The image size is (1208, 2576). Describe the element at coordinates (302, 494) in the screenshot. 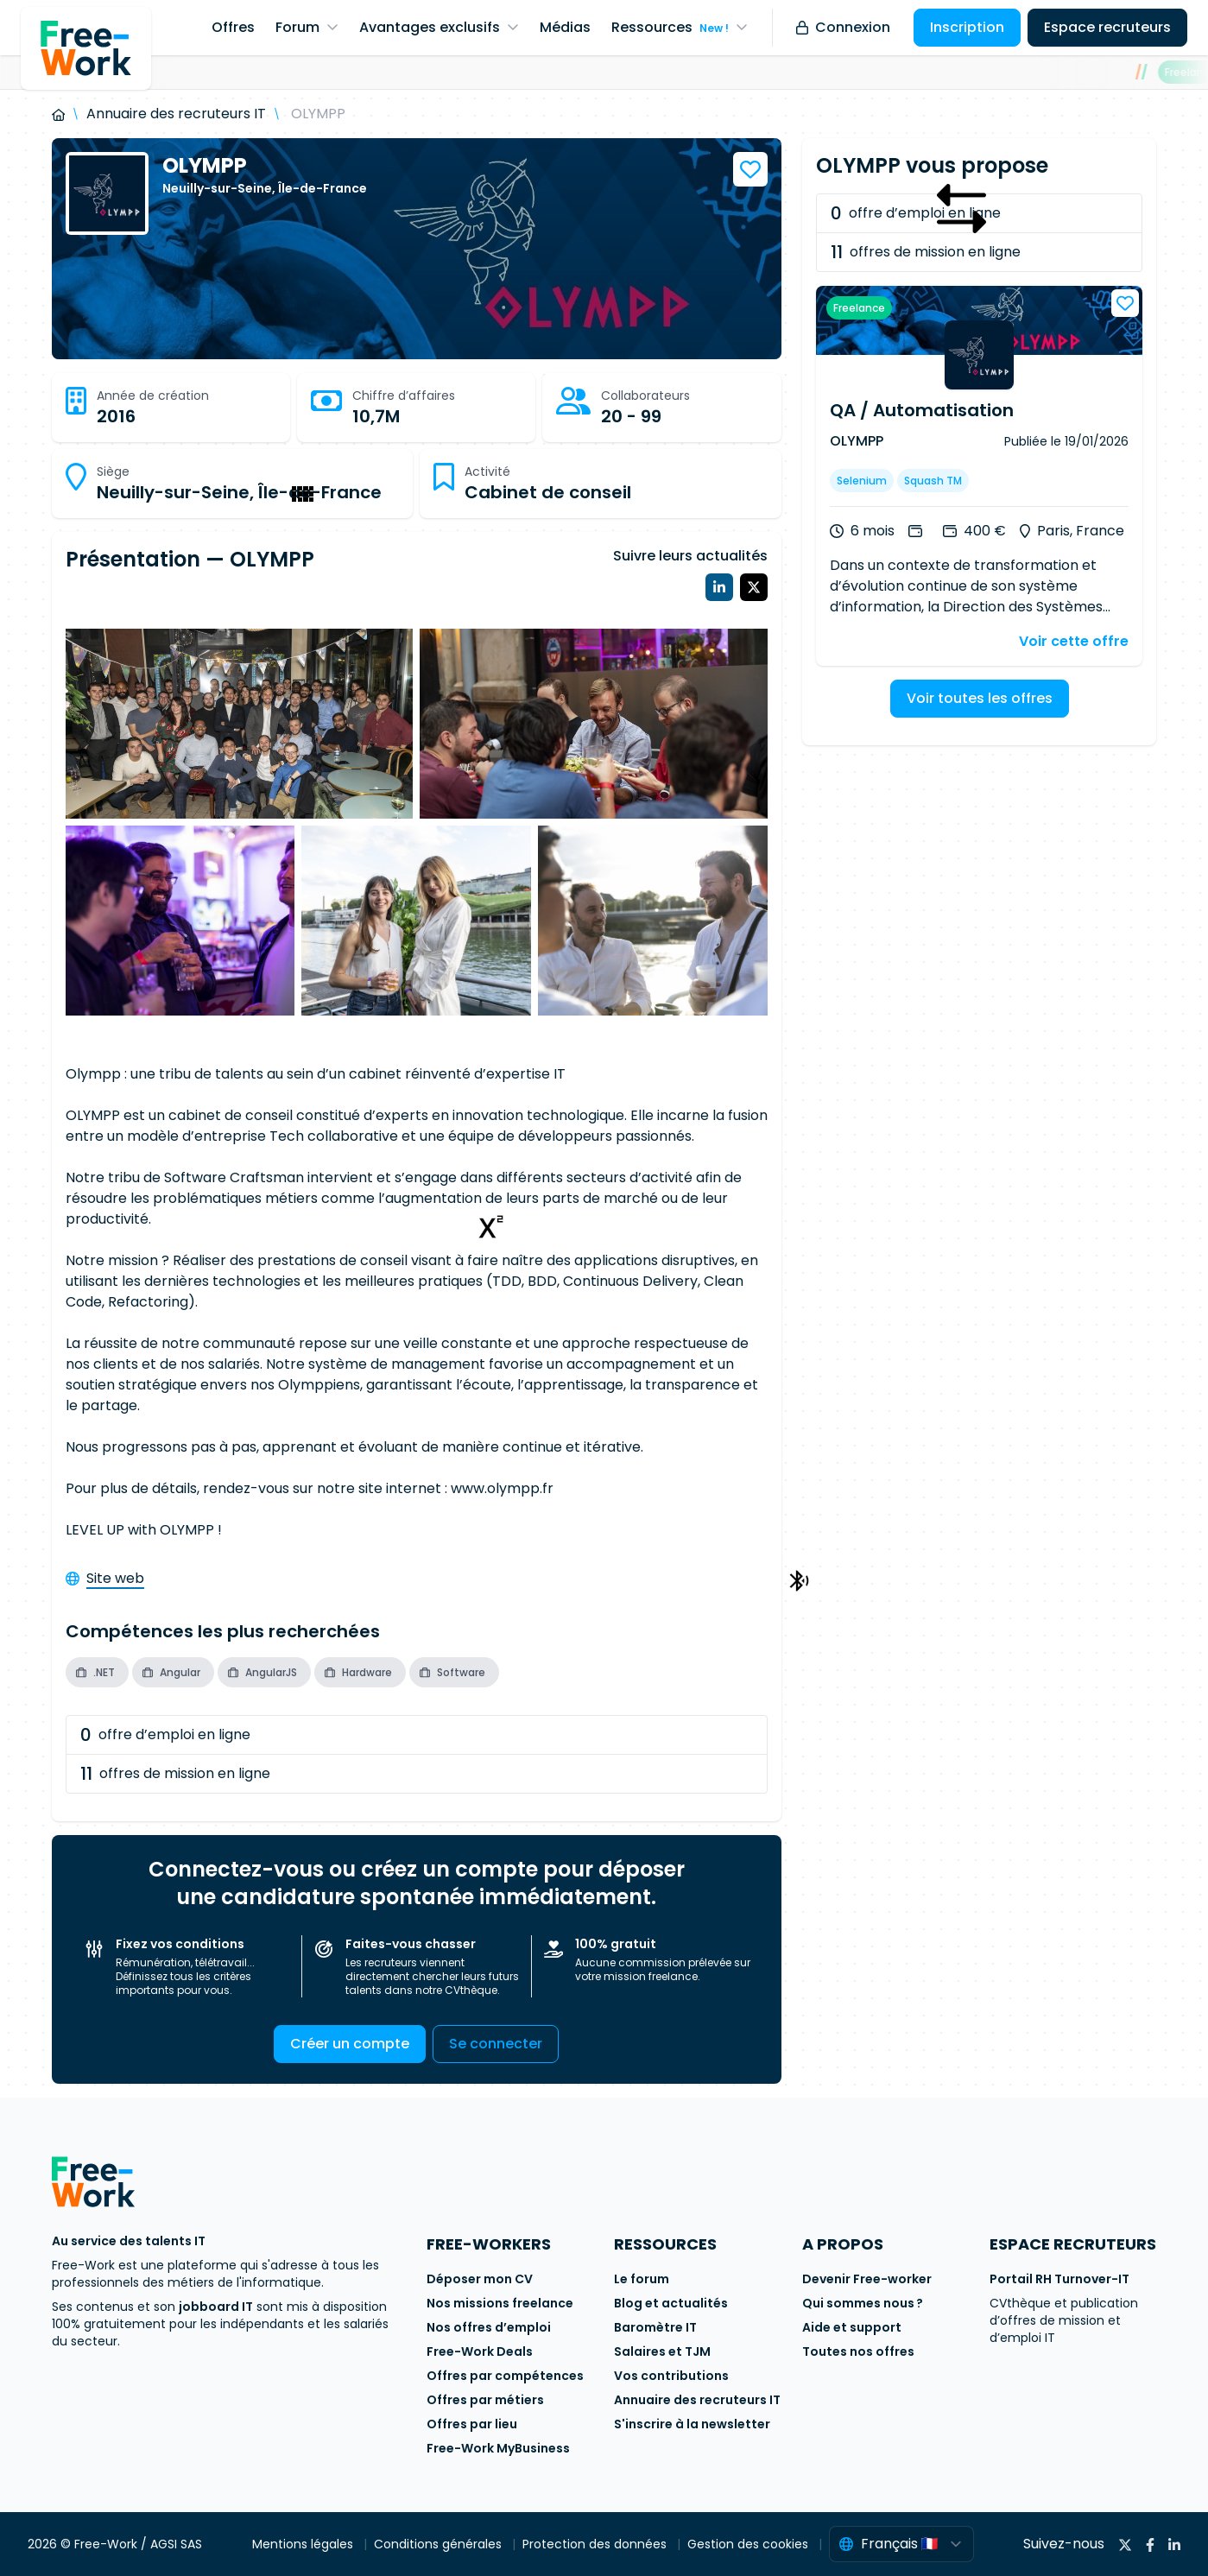

I see `switch to comfortable grid view` at that location.